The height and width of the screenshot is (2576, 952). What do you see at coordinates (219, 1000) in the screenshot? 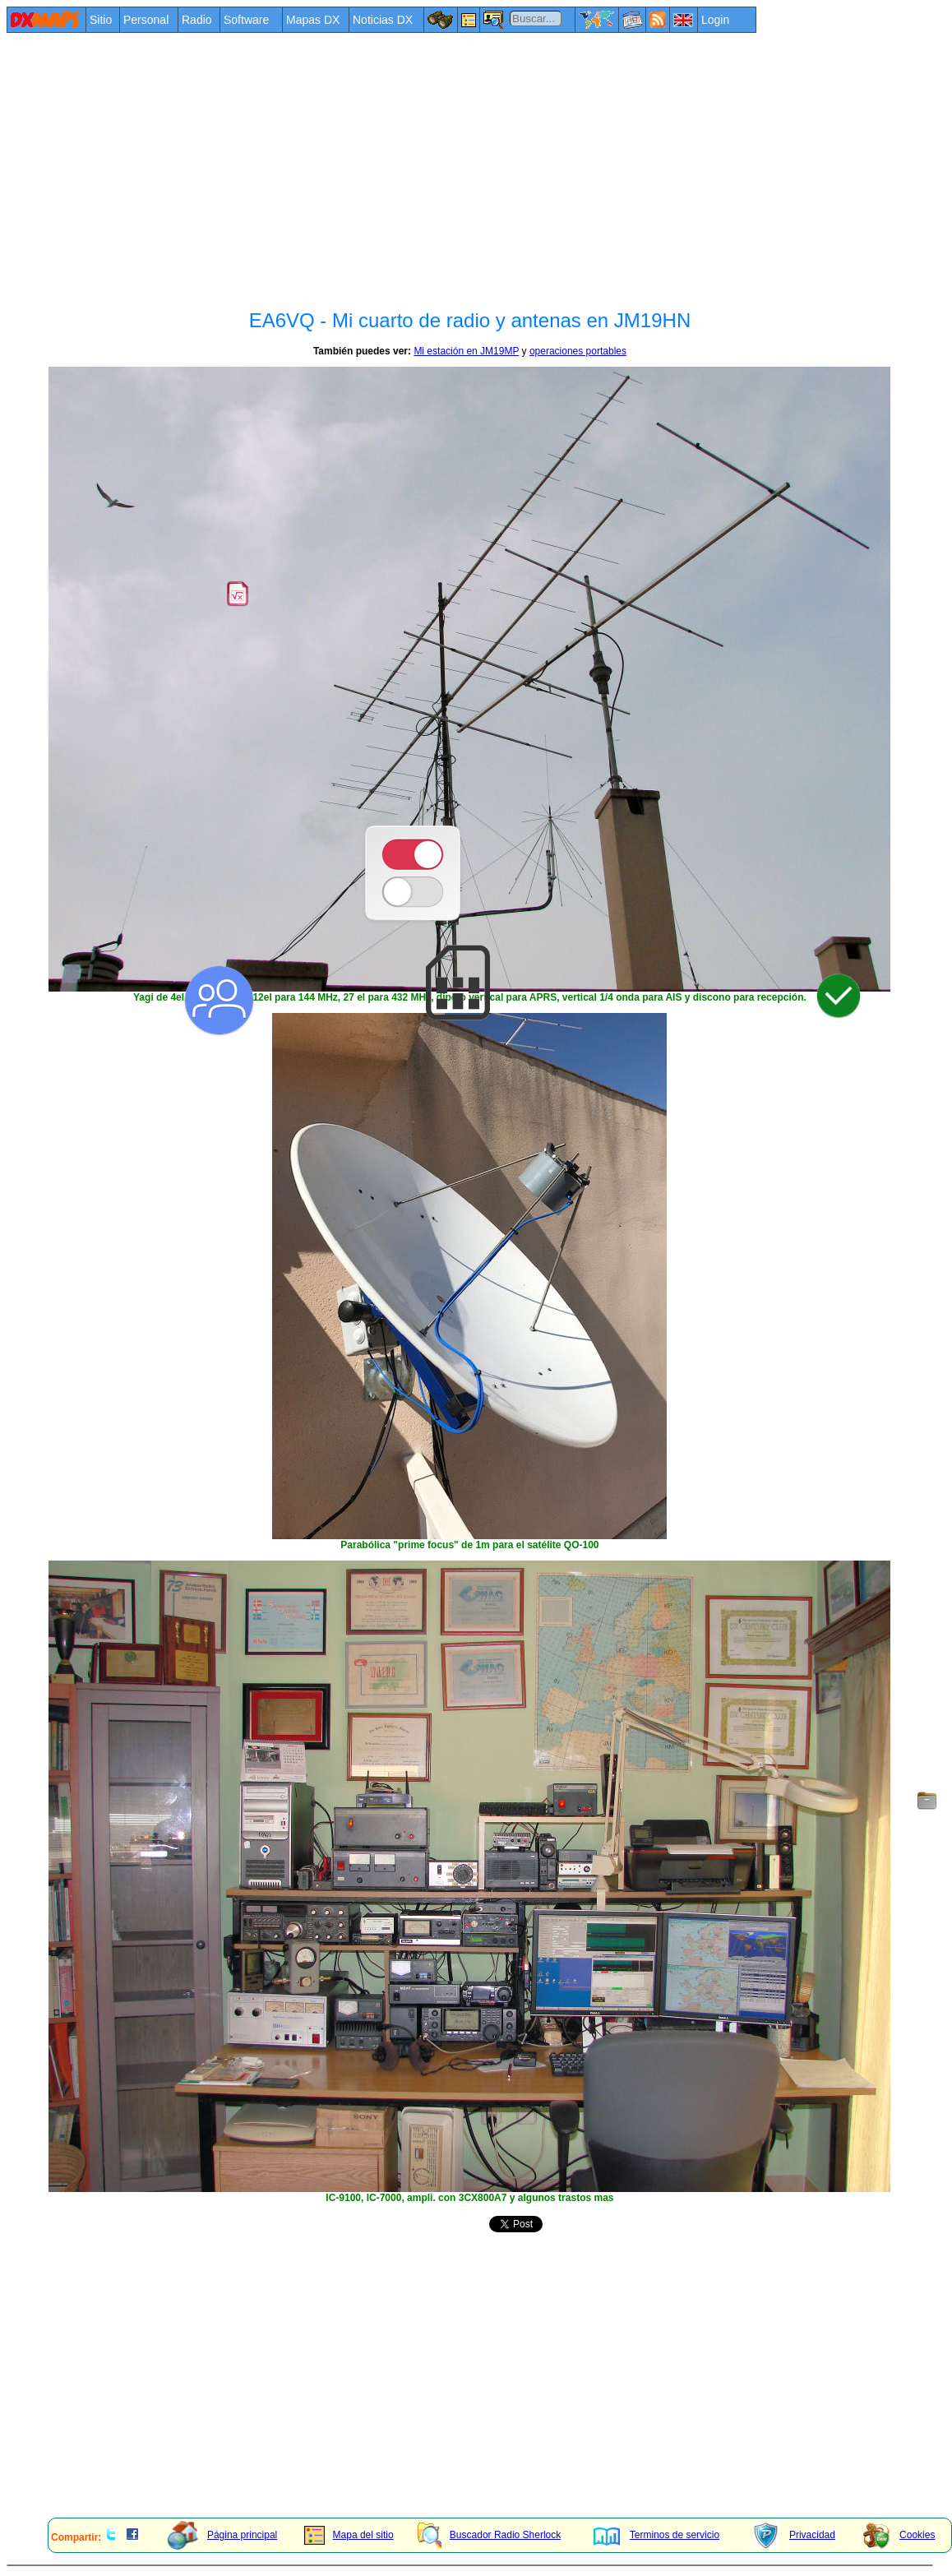
I see `manage user accounts and preferences` at bounding box center [219, 1000].